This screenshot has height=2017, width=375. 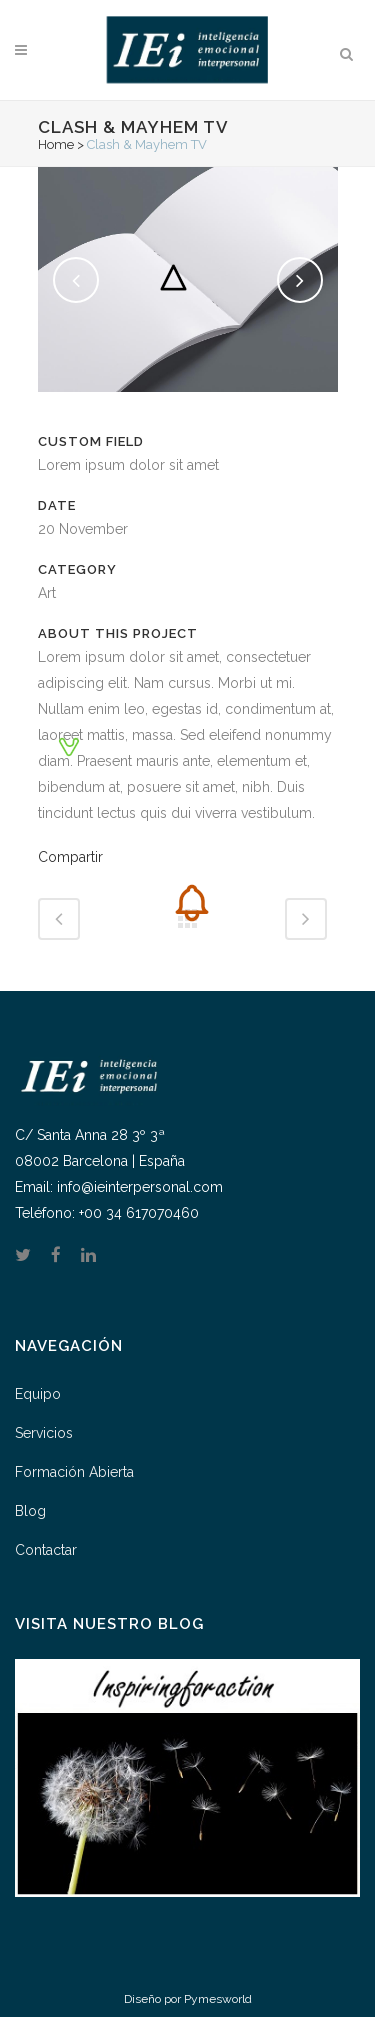 I want to click on indicates change or difference in a value, so click(x=173, y=277).